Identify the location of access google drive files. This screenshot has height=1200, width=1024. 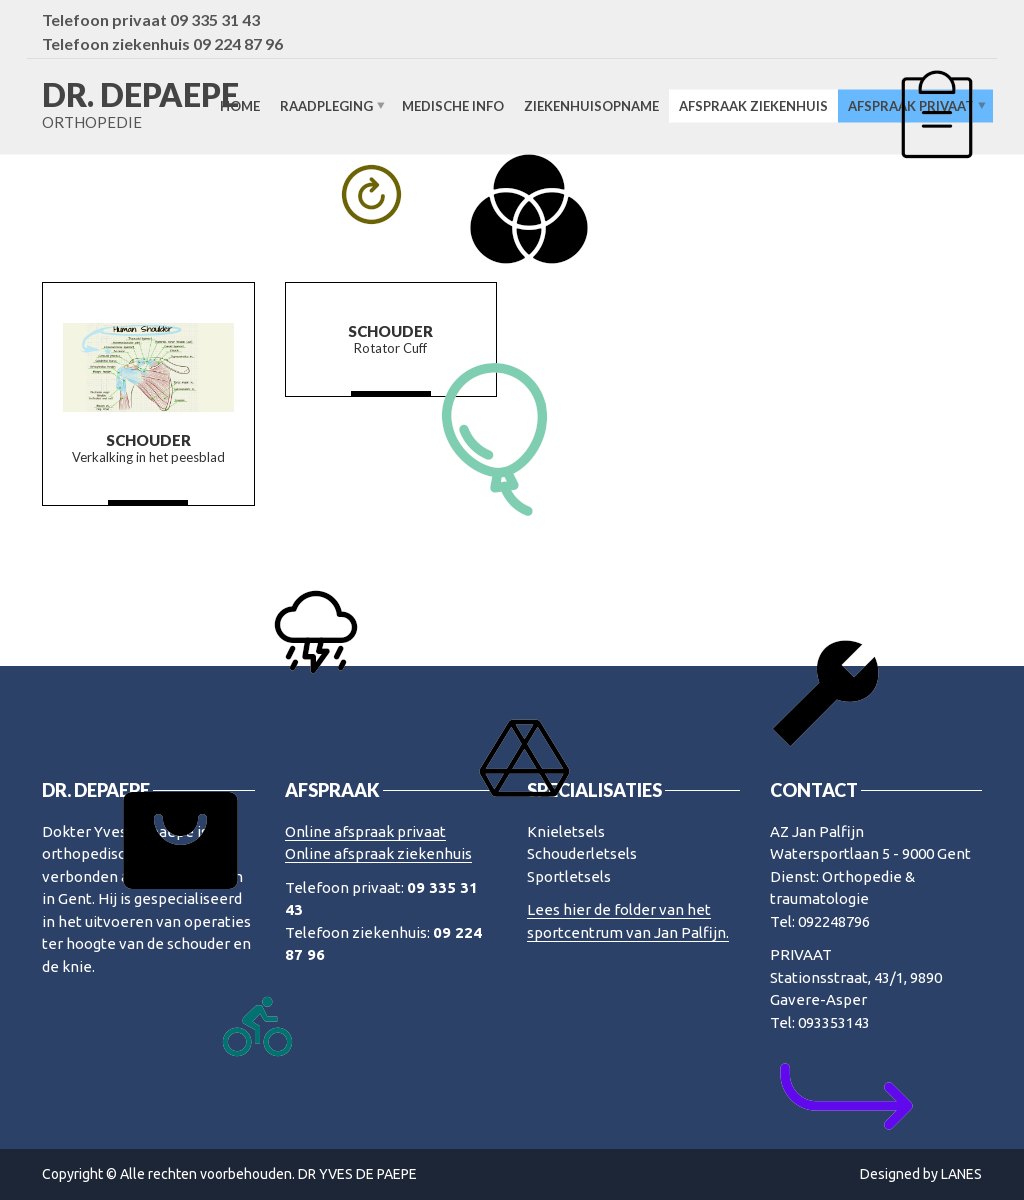
(524, 761).